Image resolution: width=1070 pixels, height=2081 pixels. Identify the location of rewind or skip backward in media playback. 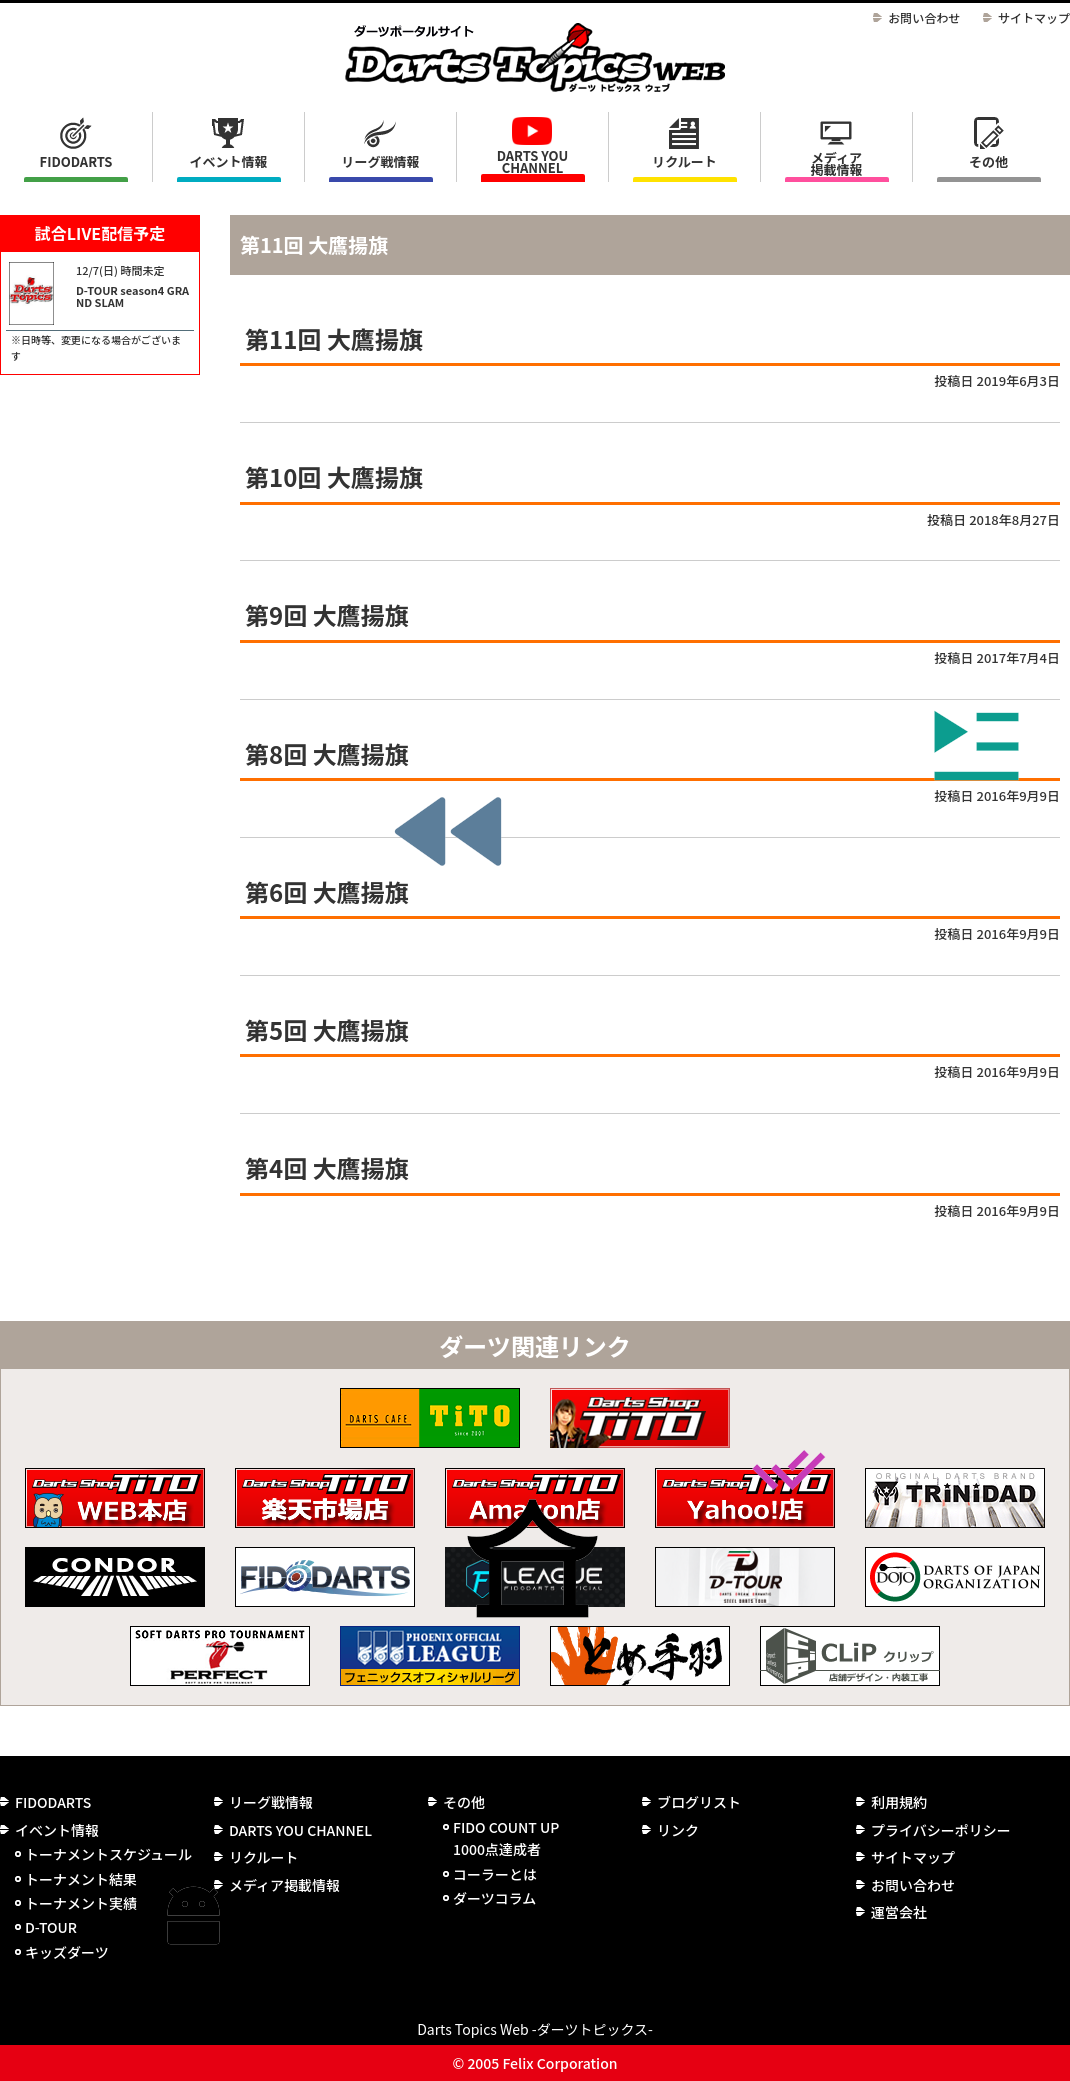
(451, 831).